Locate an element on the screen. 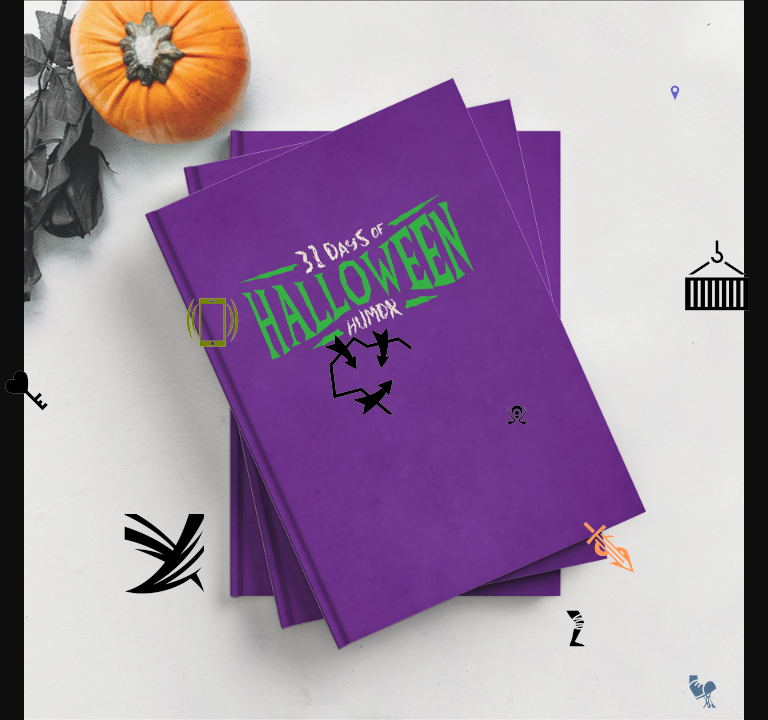 The image size is (768, 720). unlock romantic or relationship-themed content is located at coordinates (26, 390).